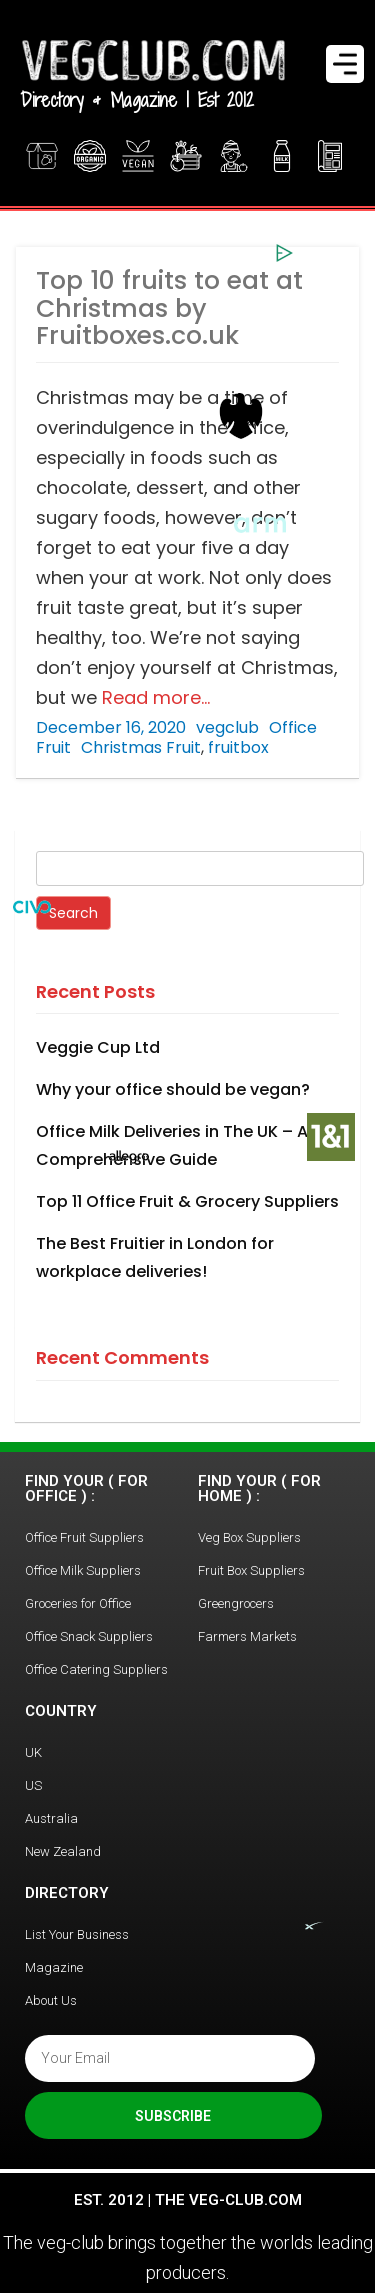 Image resolution: width=375 pixels, height=2293 pixels. I want to click on visit the allegro e-commerce platform, so click(129, 1157).